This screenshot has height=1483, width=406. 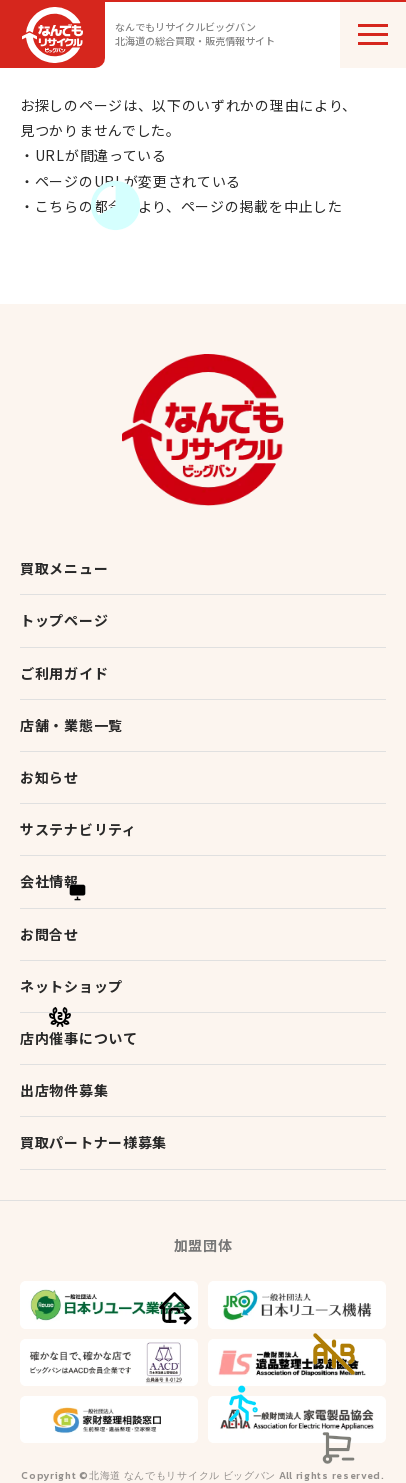 What do you see at coordinates (60, 1017) in the screenshot?
I see `indicates second place ranking or achievement` at bounding box center [60, 1017].